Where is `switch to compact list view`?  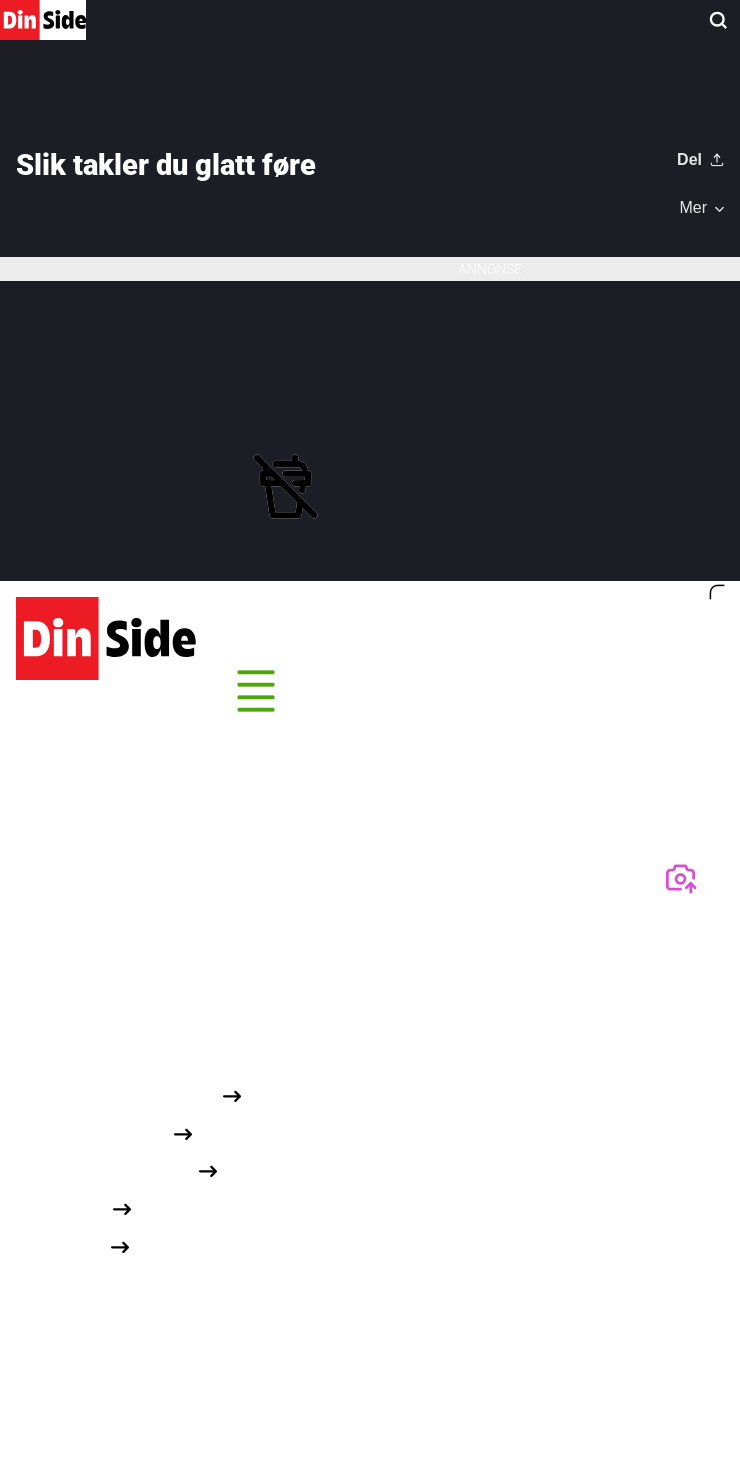 switch to compact list view is located at coordinates (256, 691).